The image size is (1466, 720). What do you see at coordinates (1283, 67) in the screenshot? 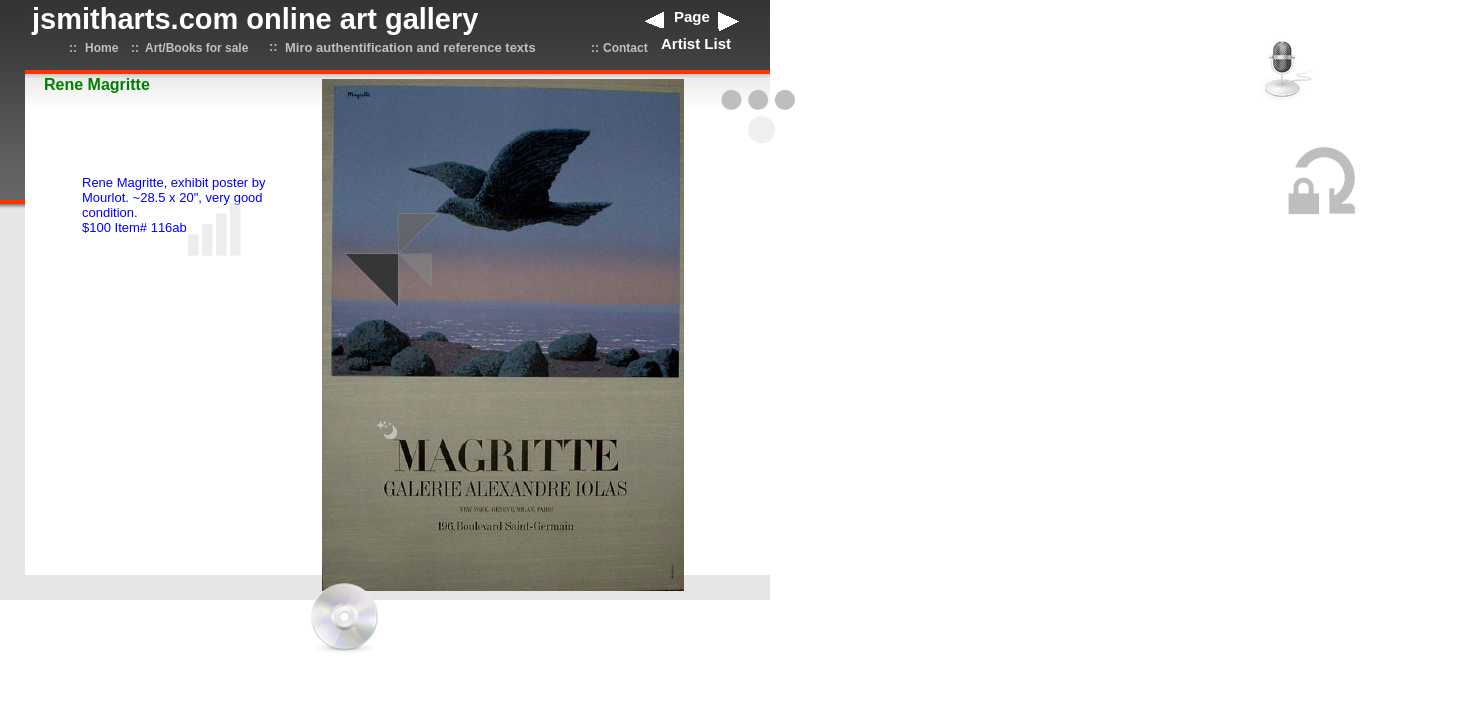
I see `access microphone settings` at bounding box center [1283, 67].